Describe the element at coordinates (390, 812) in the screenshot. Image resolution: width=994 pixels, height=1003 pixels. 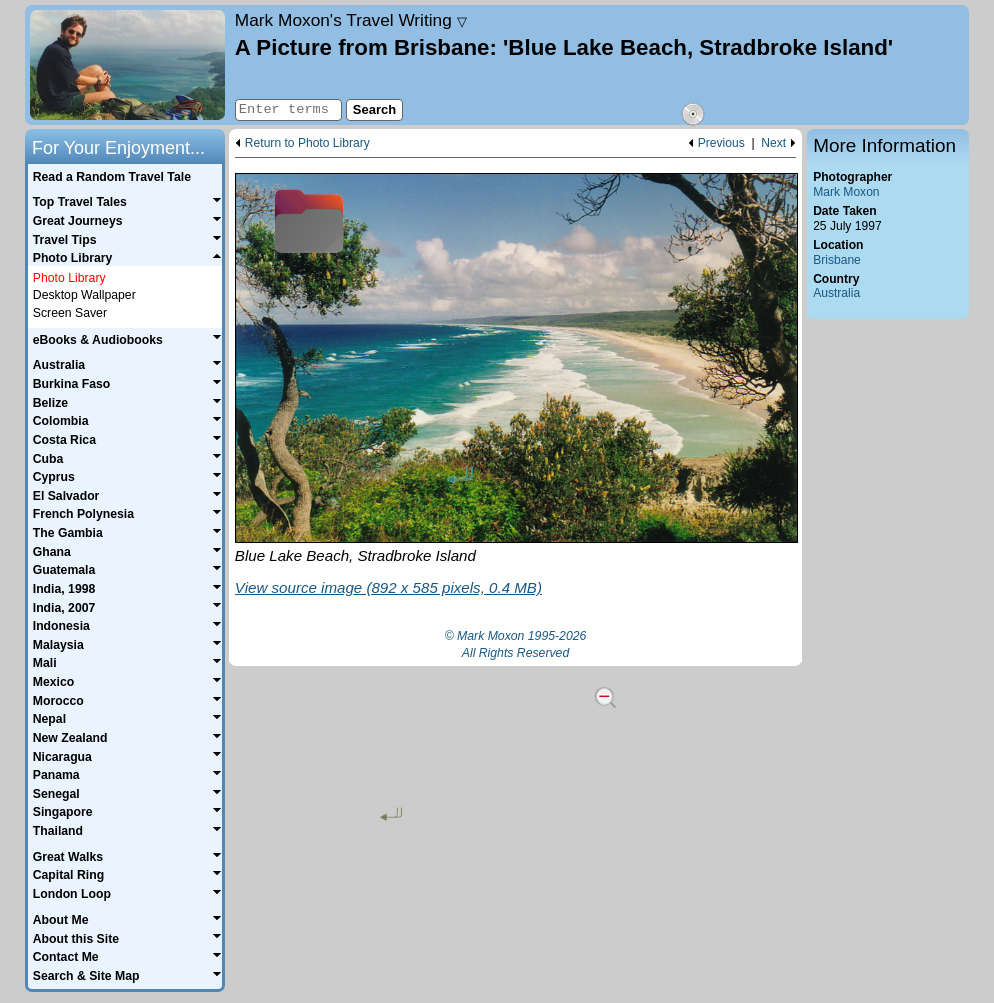
I see `reply to all recipients of an email` at that location.